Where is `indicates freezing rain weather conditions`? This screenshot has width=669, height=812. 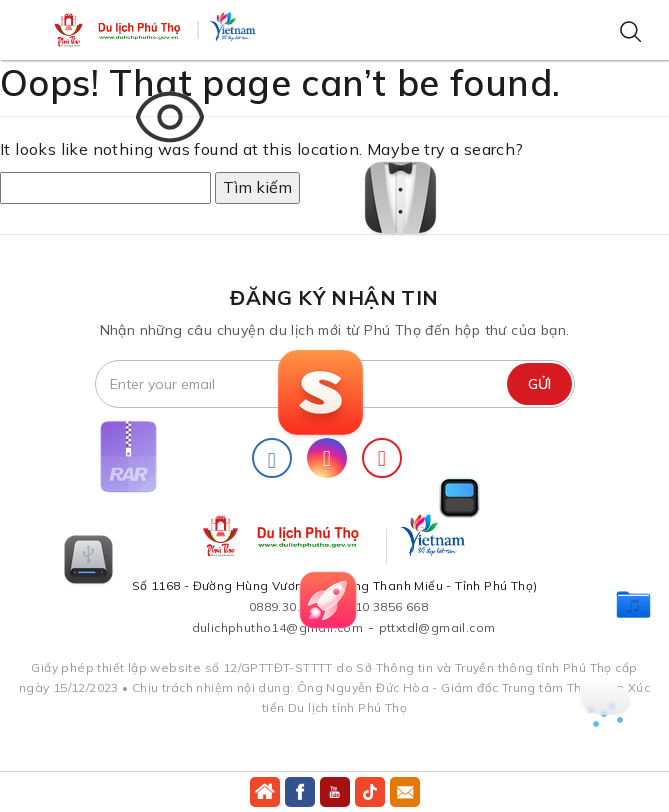
indicates freezing rain weather conditions is located at coordinates (605, 701).